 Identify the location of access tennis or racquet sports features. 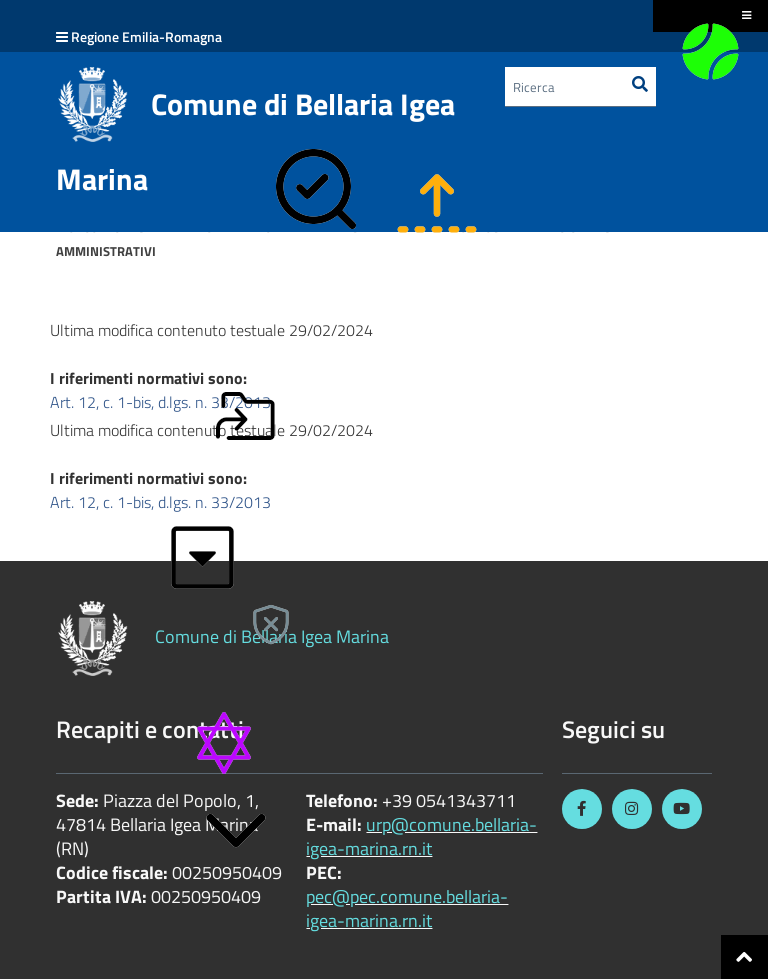
(710, 51).